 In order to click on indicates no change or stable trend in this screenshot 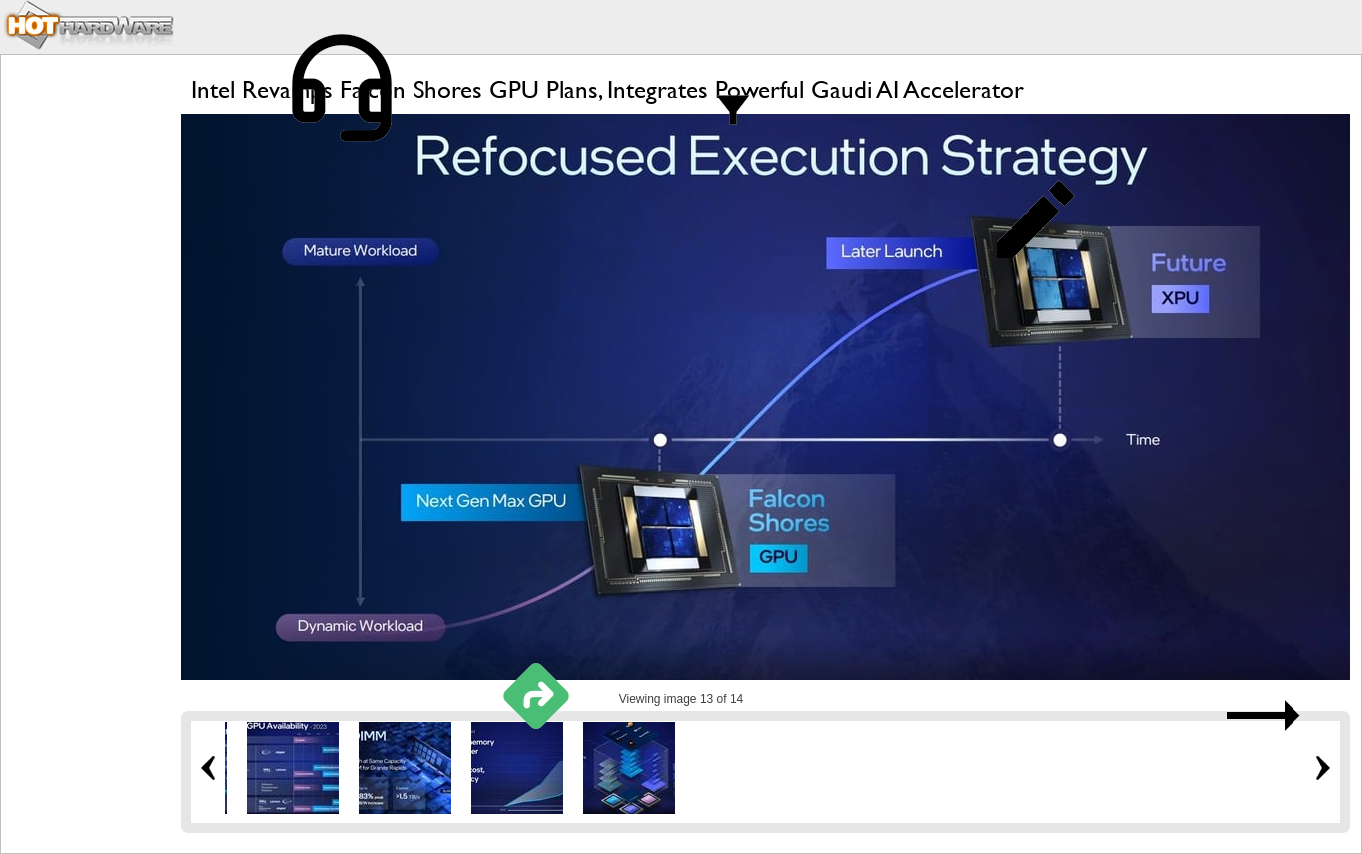, I will do `click(1261, 715)`.